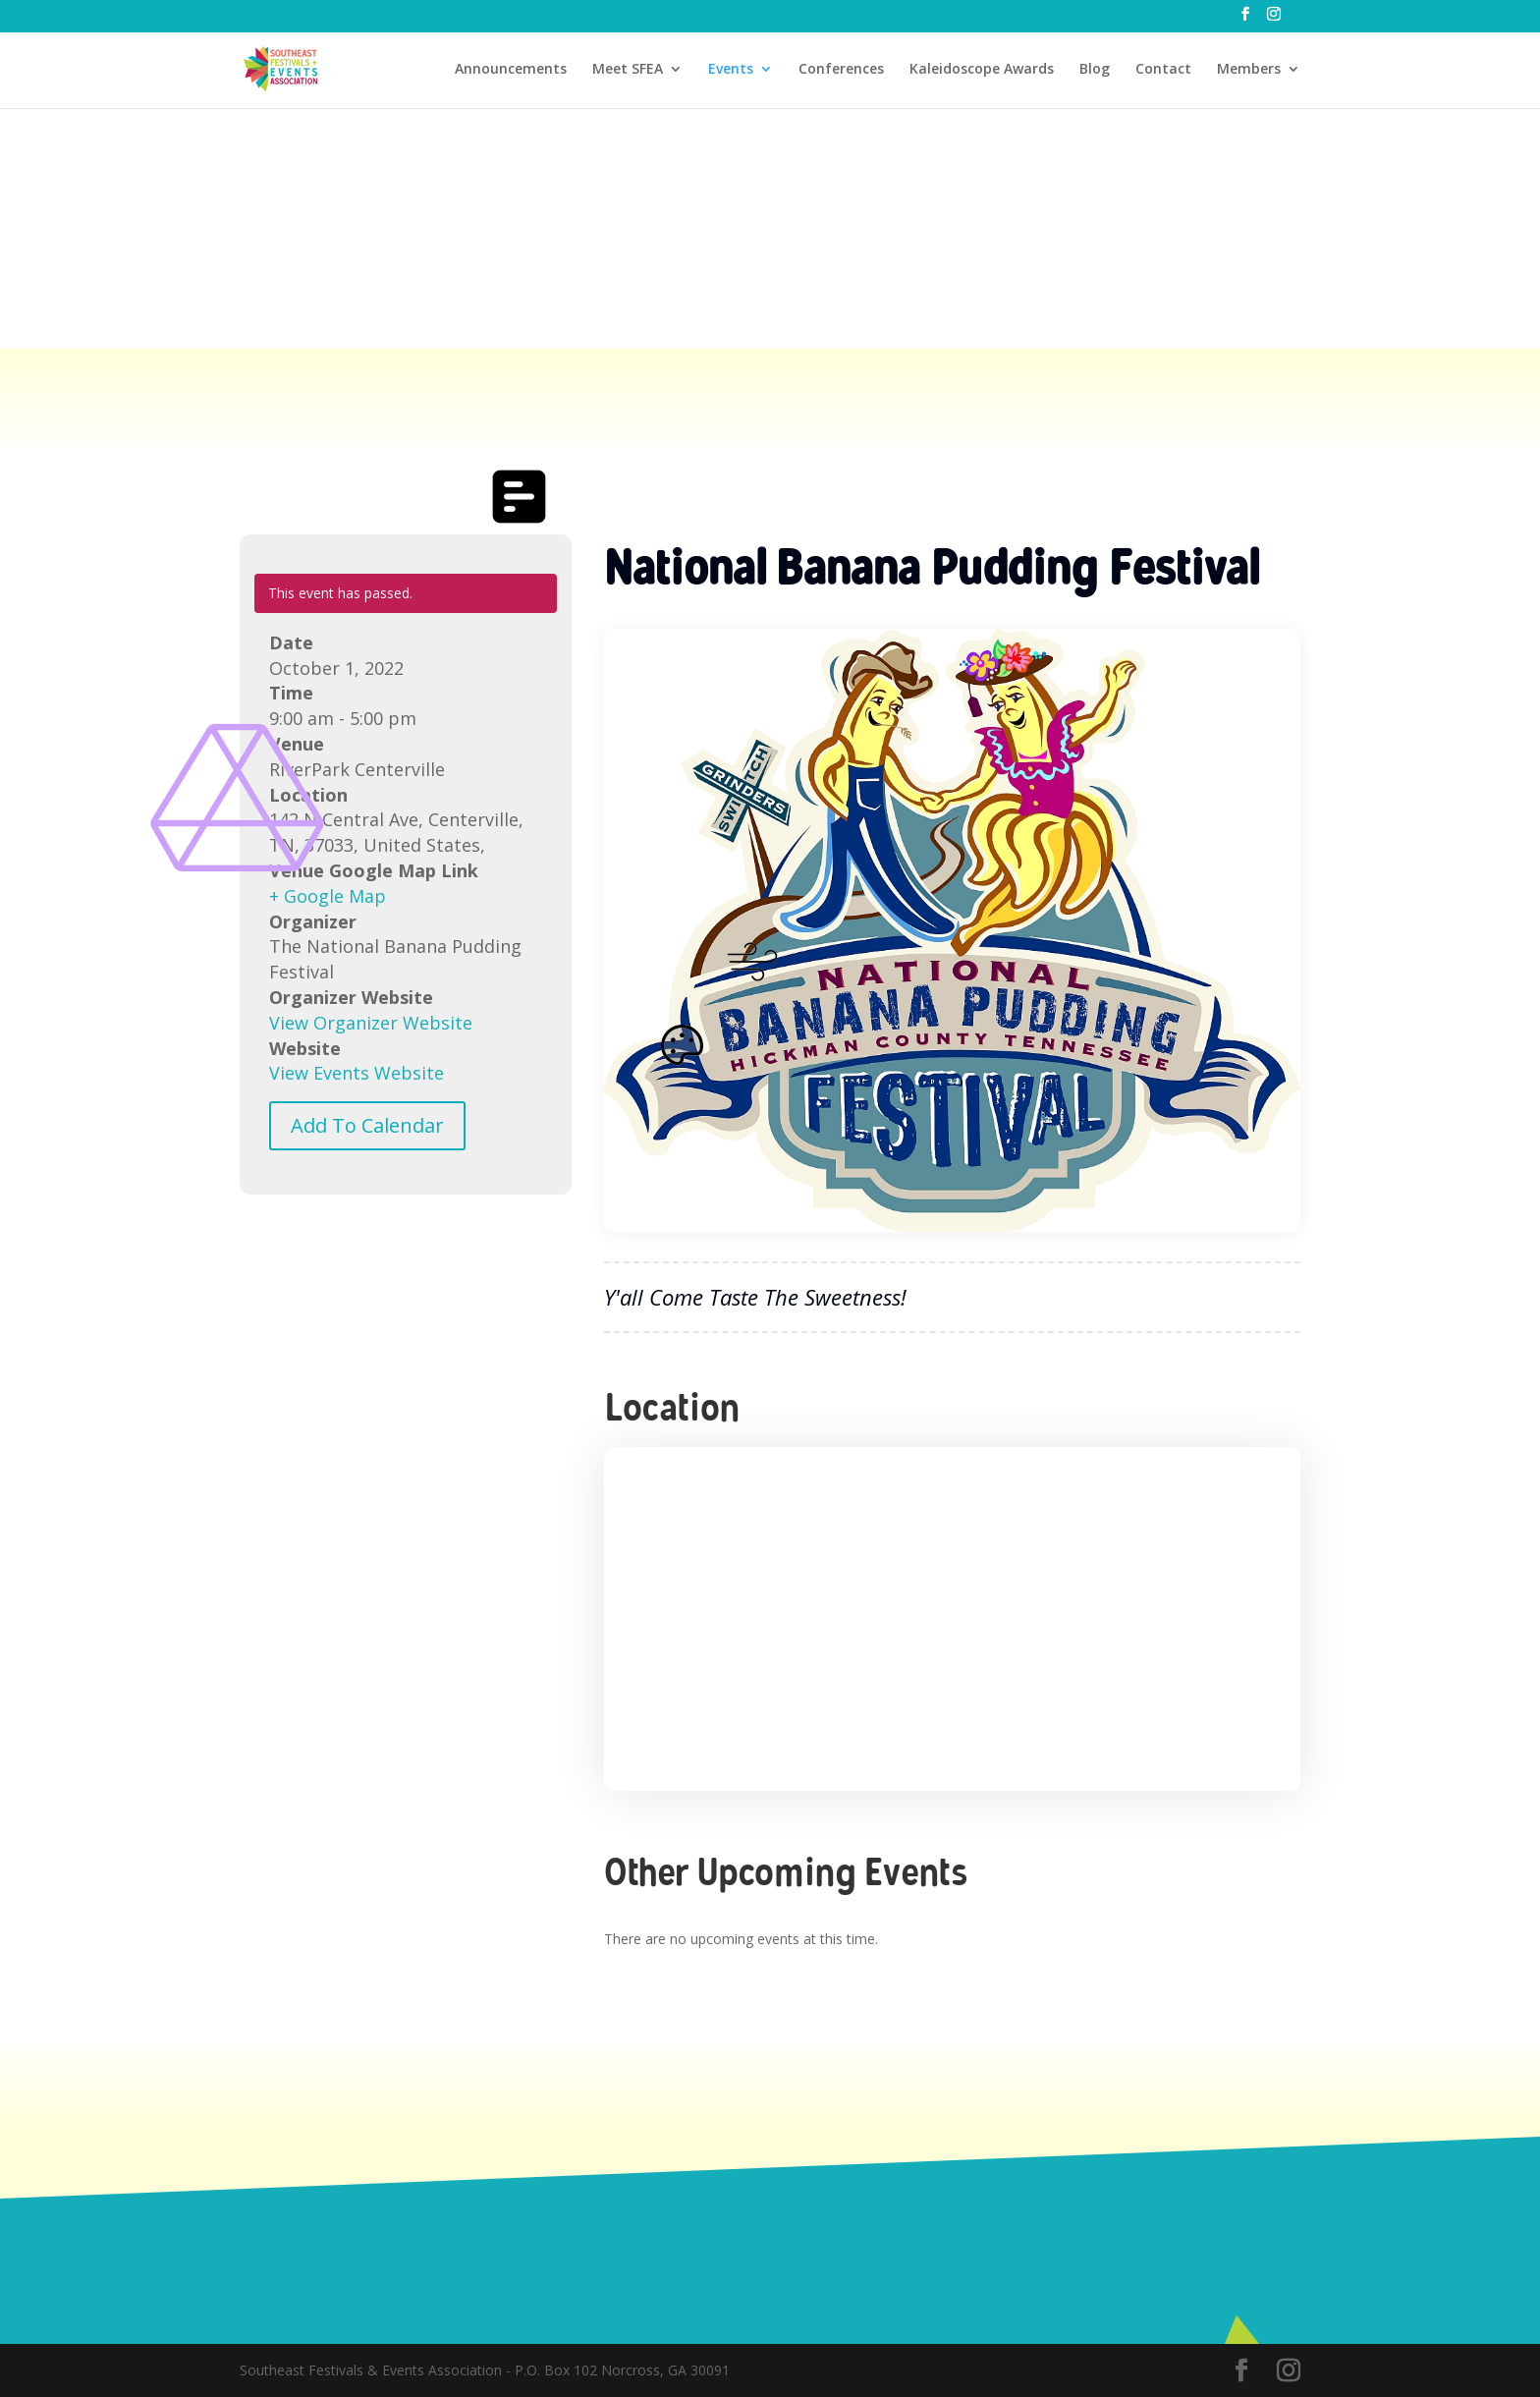 This screenshot has width=1540, height=2397. What do you see at coordinates (519, 496) in the screenshot?
I see `view poll or survey results` at bounding box center [519, 496].